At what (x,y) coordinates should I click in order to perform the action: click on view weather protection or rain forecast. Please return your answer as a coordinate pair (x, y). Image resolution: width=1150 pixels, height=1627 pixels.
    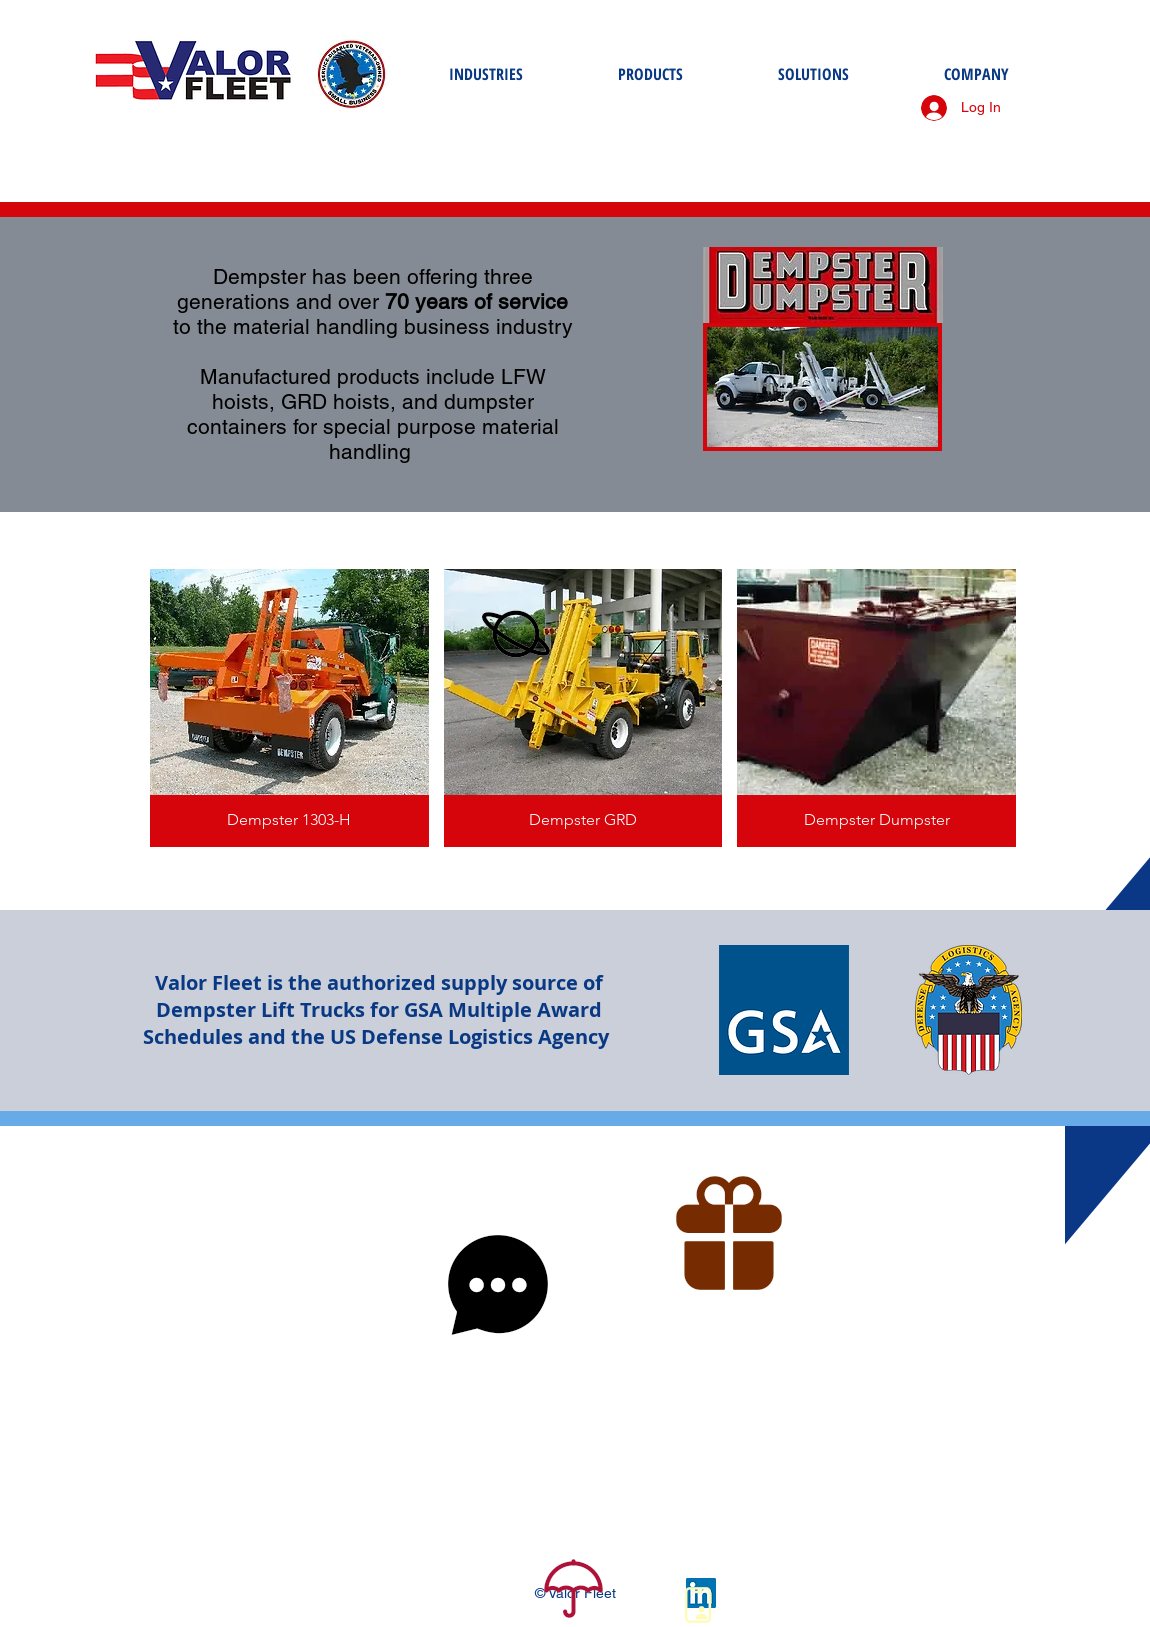
    Looking at the image, I should click on (573, 1588).